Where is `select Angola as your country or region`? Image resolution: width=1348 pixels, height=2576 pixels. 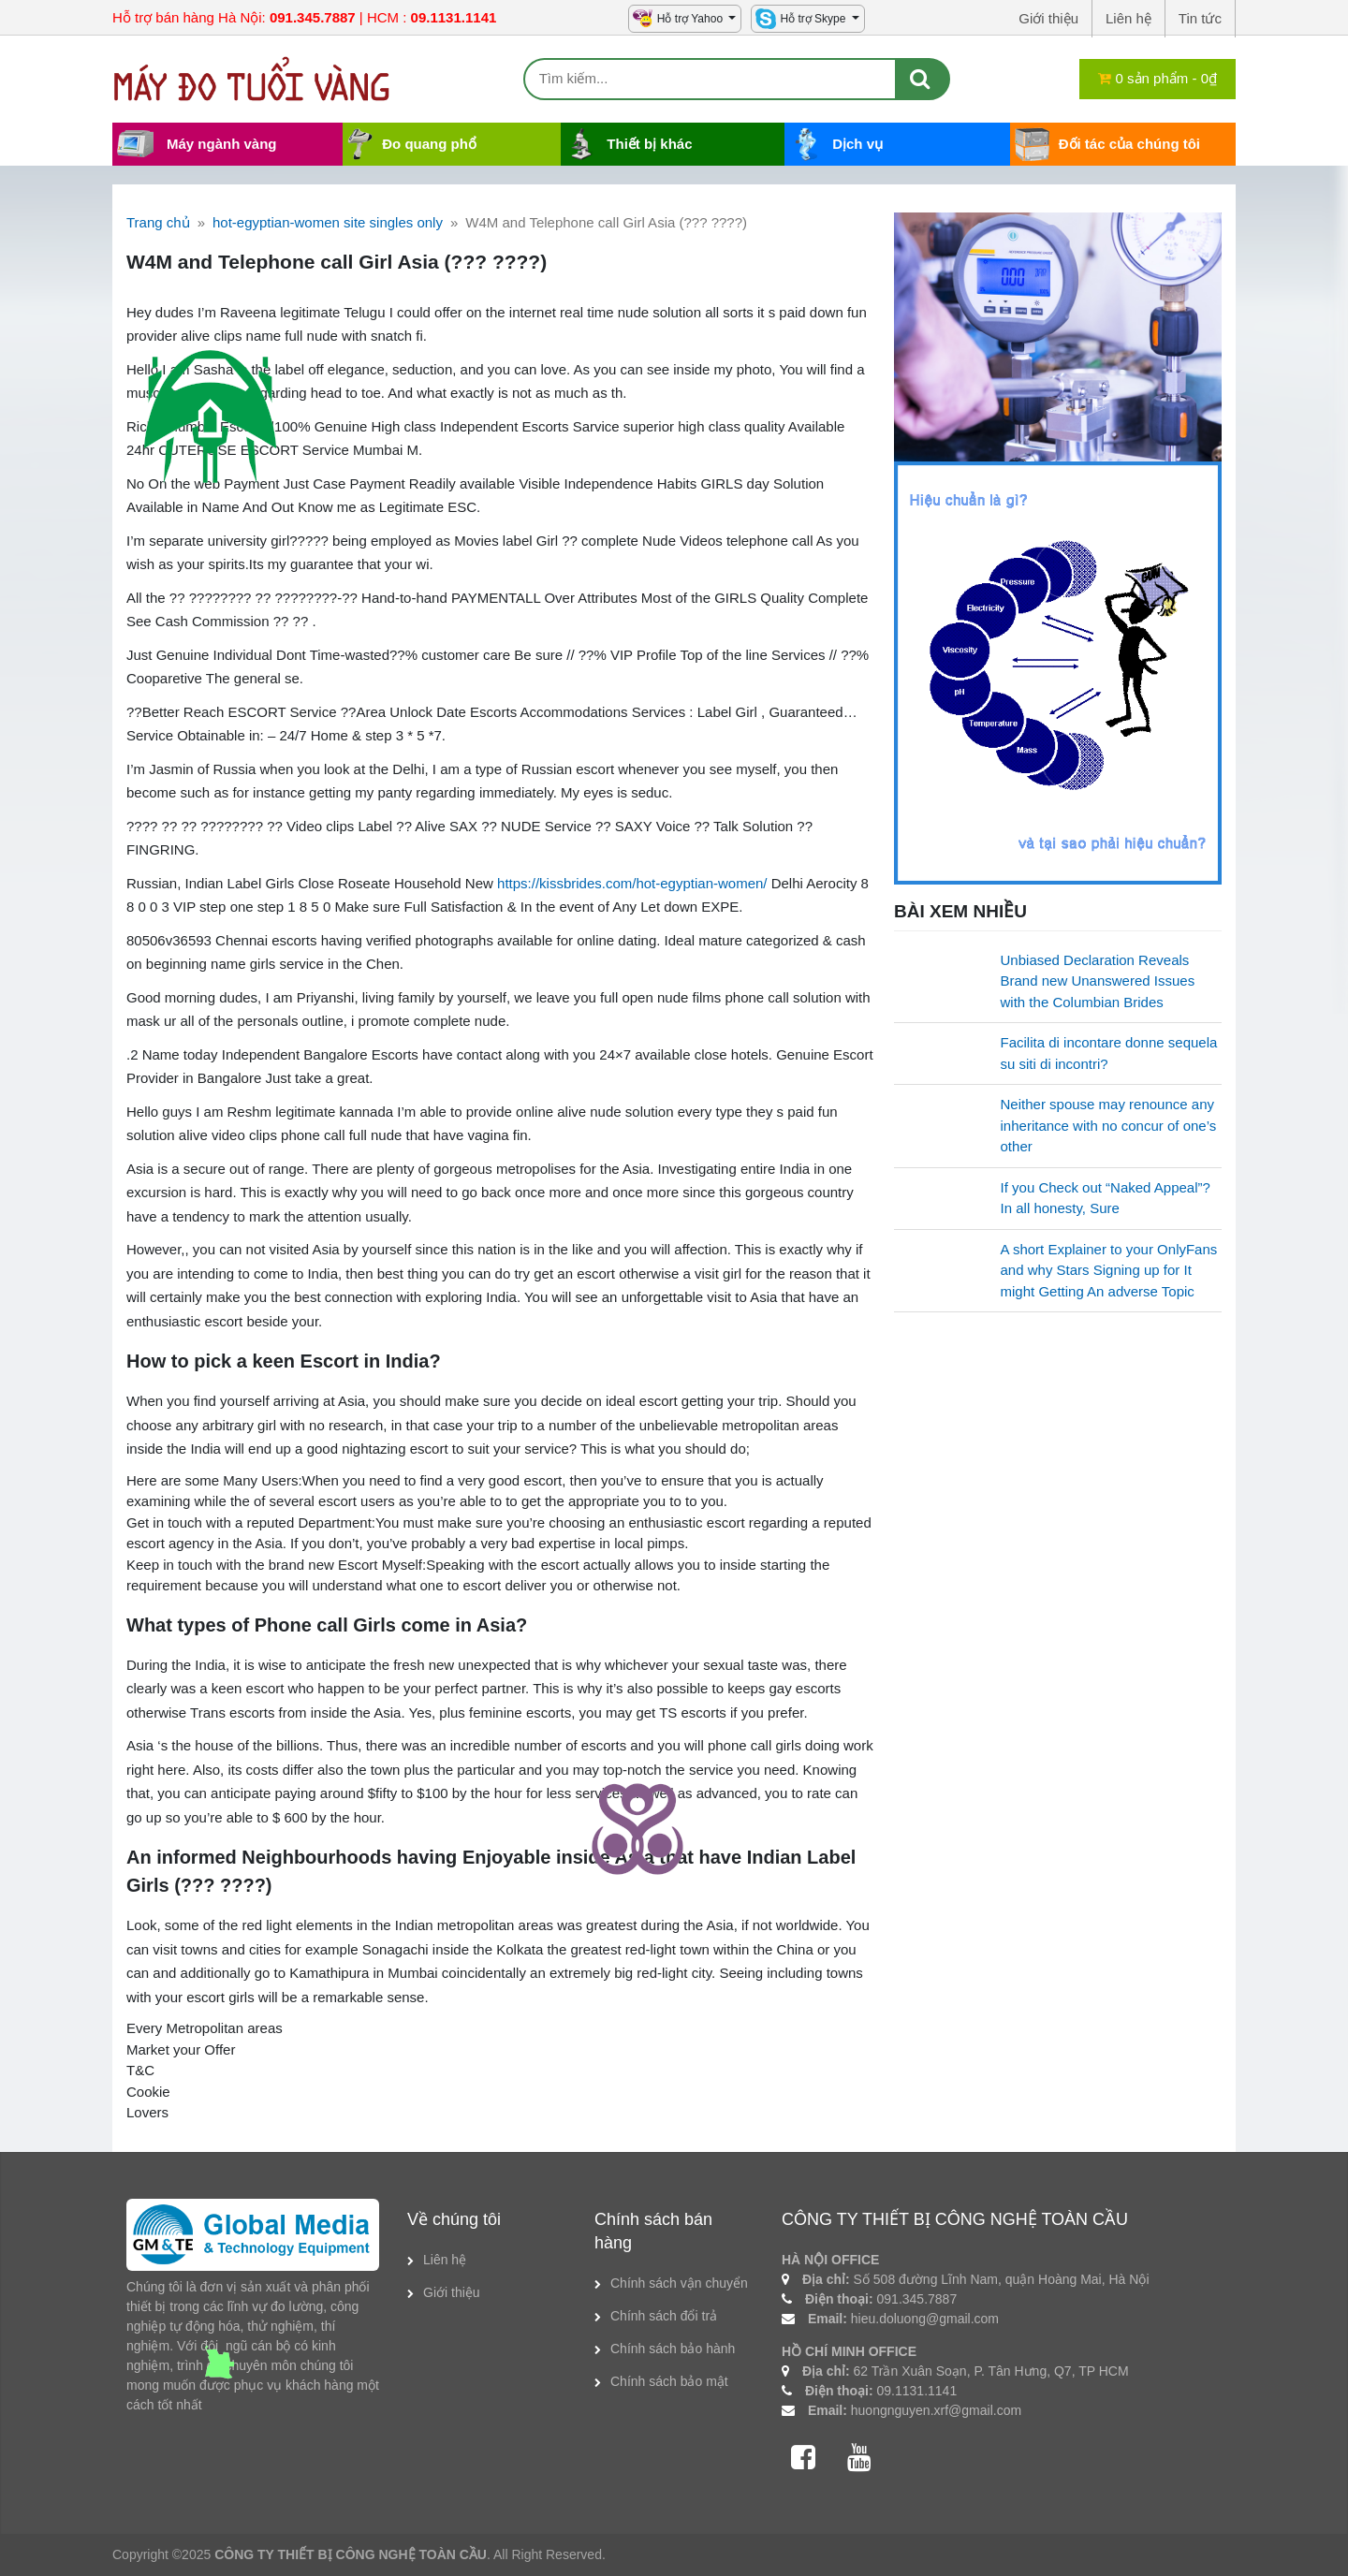
select Angola as your country or region is located at coordinates (219, 2362).